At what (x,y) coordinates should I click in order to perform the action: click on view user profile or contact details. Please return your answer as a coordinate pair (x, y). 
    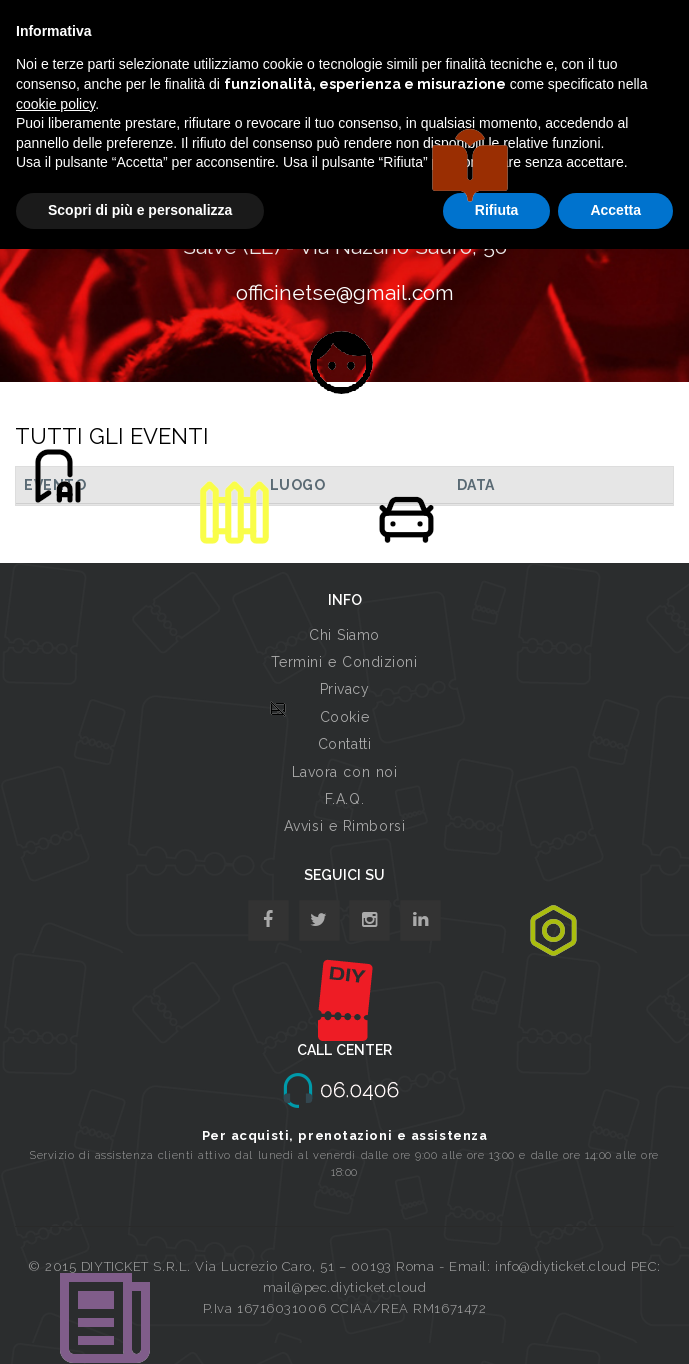
    Looking at the image, I should click on (470, 164).